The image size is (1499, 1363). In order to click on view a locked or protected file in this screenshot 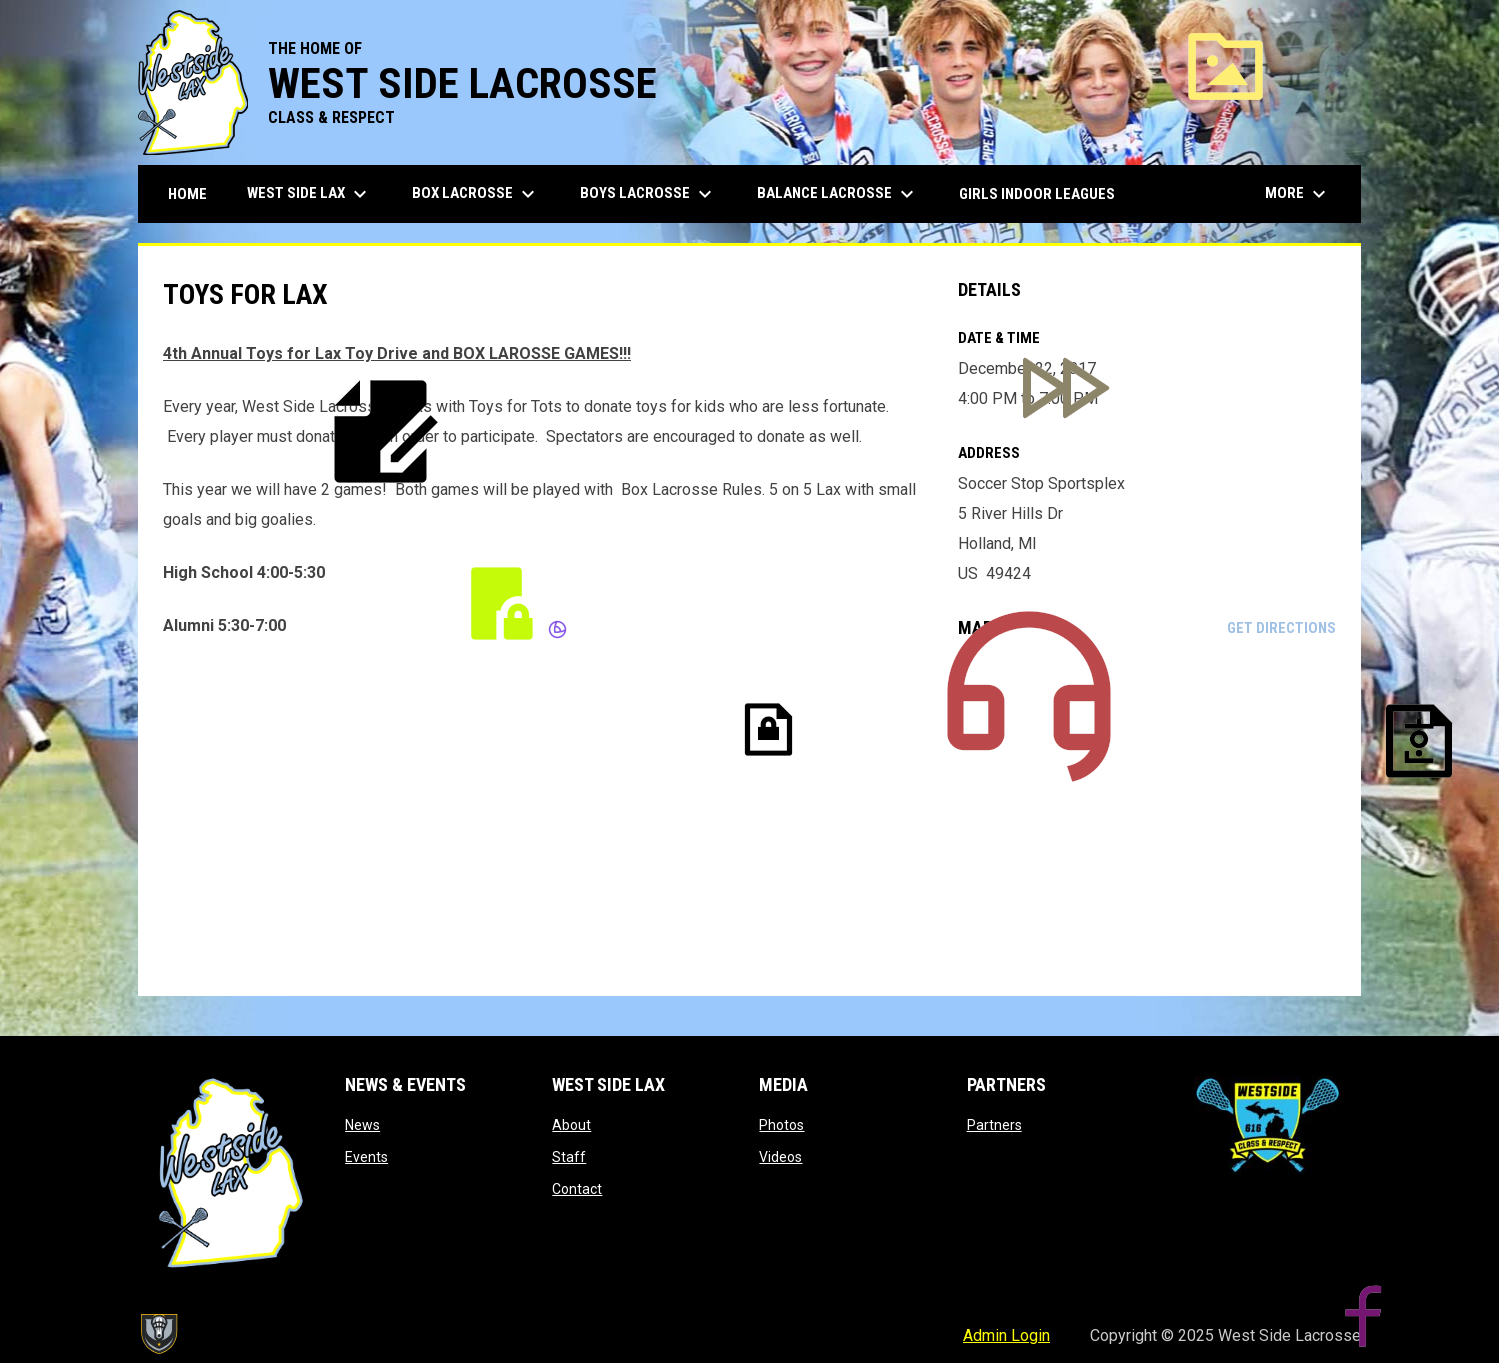, I will do `click(768, 729)`.